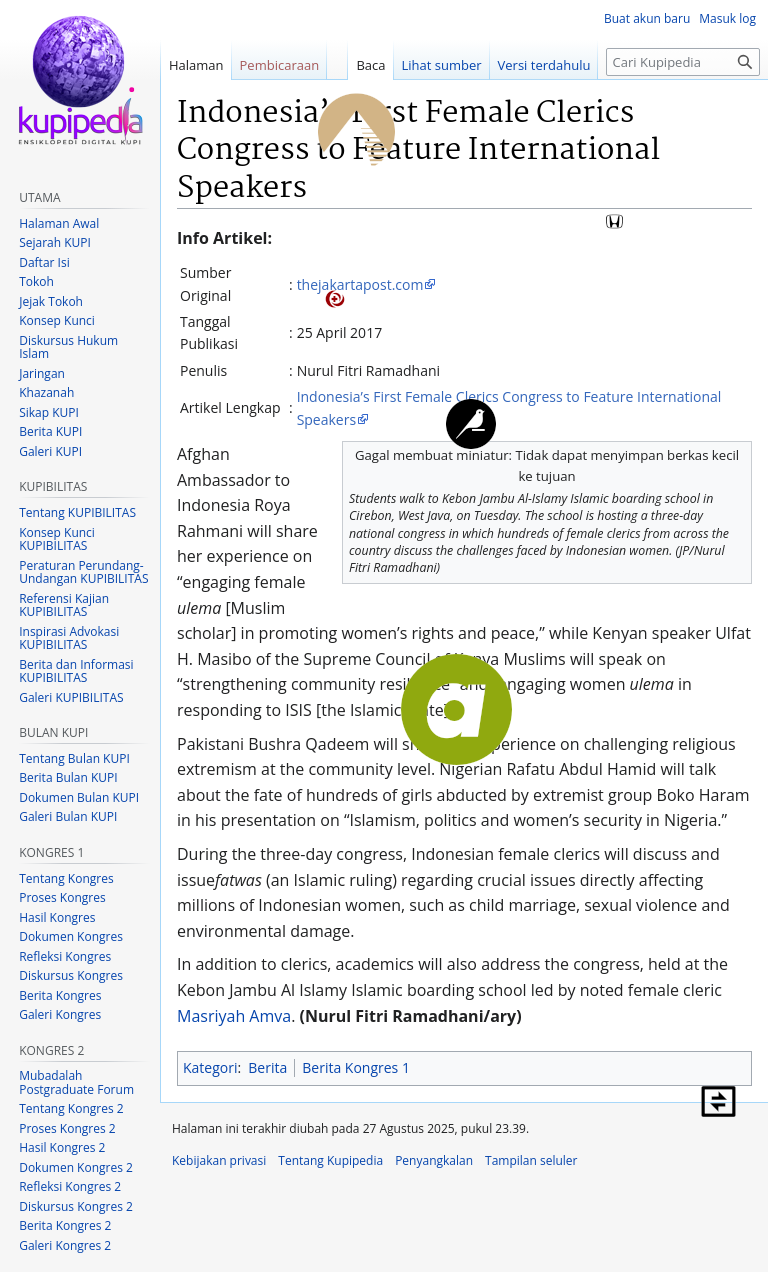 Image resolution: width=768 pixels, height=1272 pixels. I want to click on link to Codeberg repository, so click(356, 129).